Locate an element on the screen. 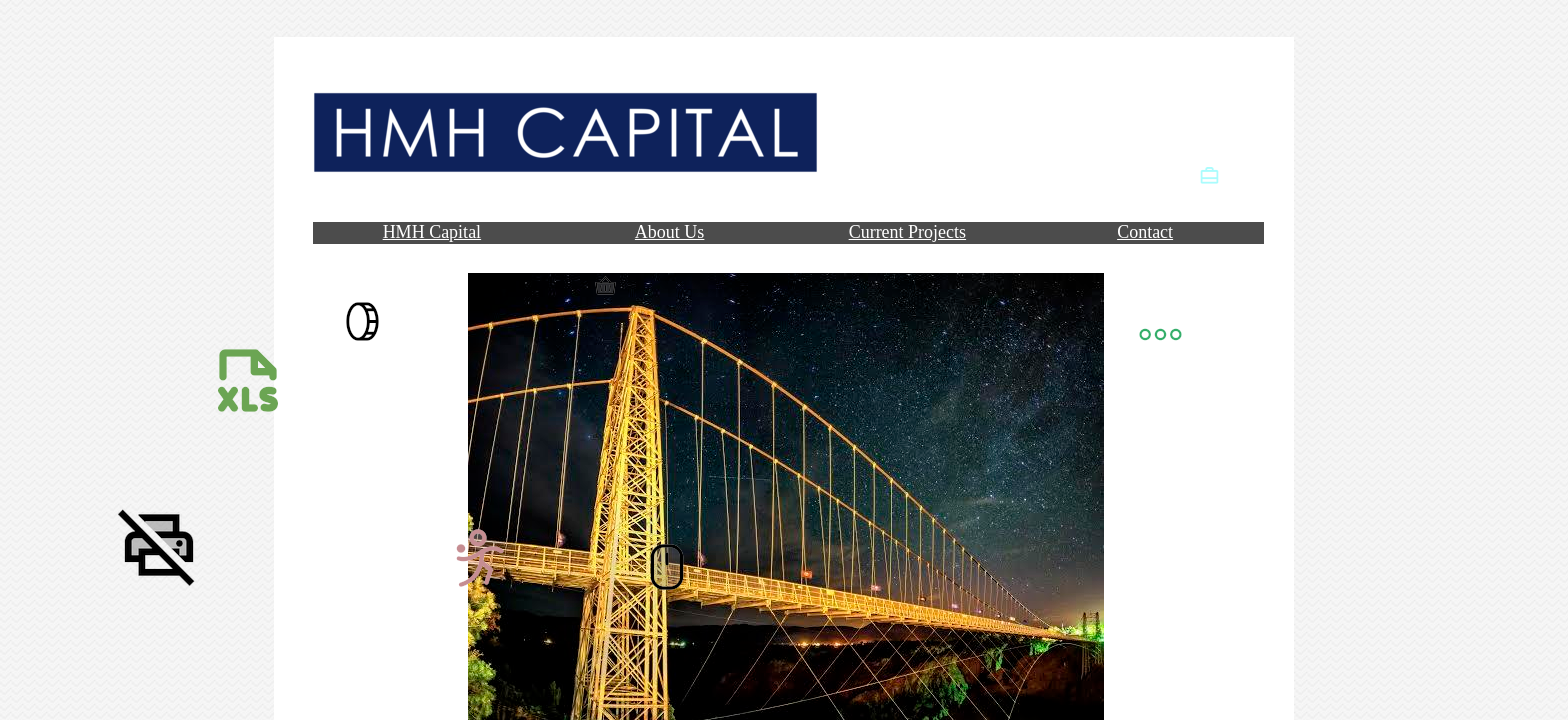 This screenshot has height=720, width=1568. access throwing or toss-related activities is located at coordinates (478, 557).